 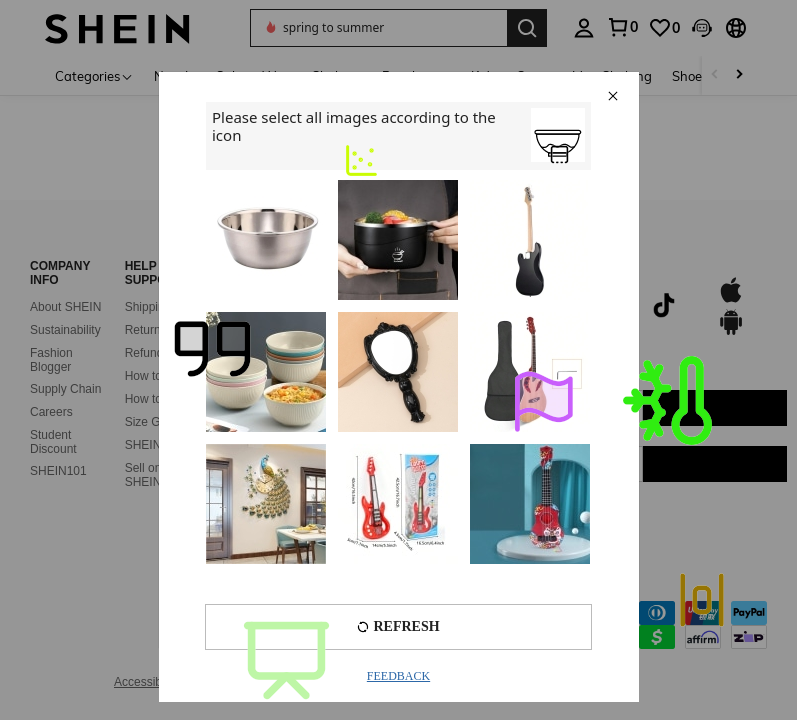 I want to click on view testimonials or customer quotes, so click(x=212, y=347).